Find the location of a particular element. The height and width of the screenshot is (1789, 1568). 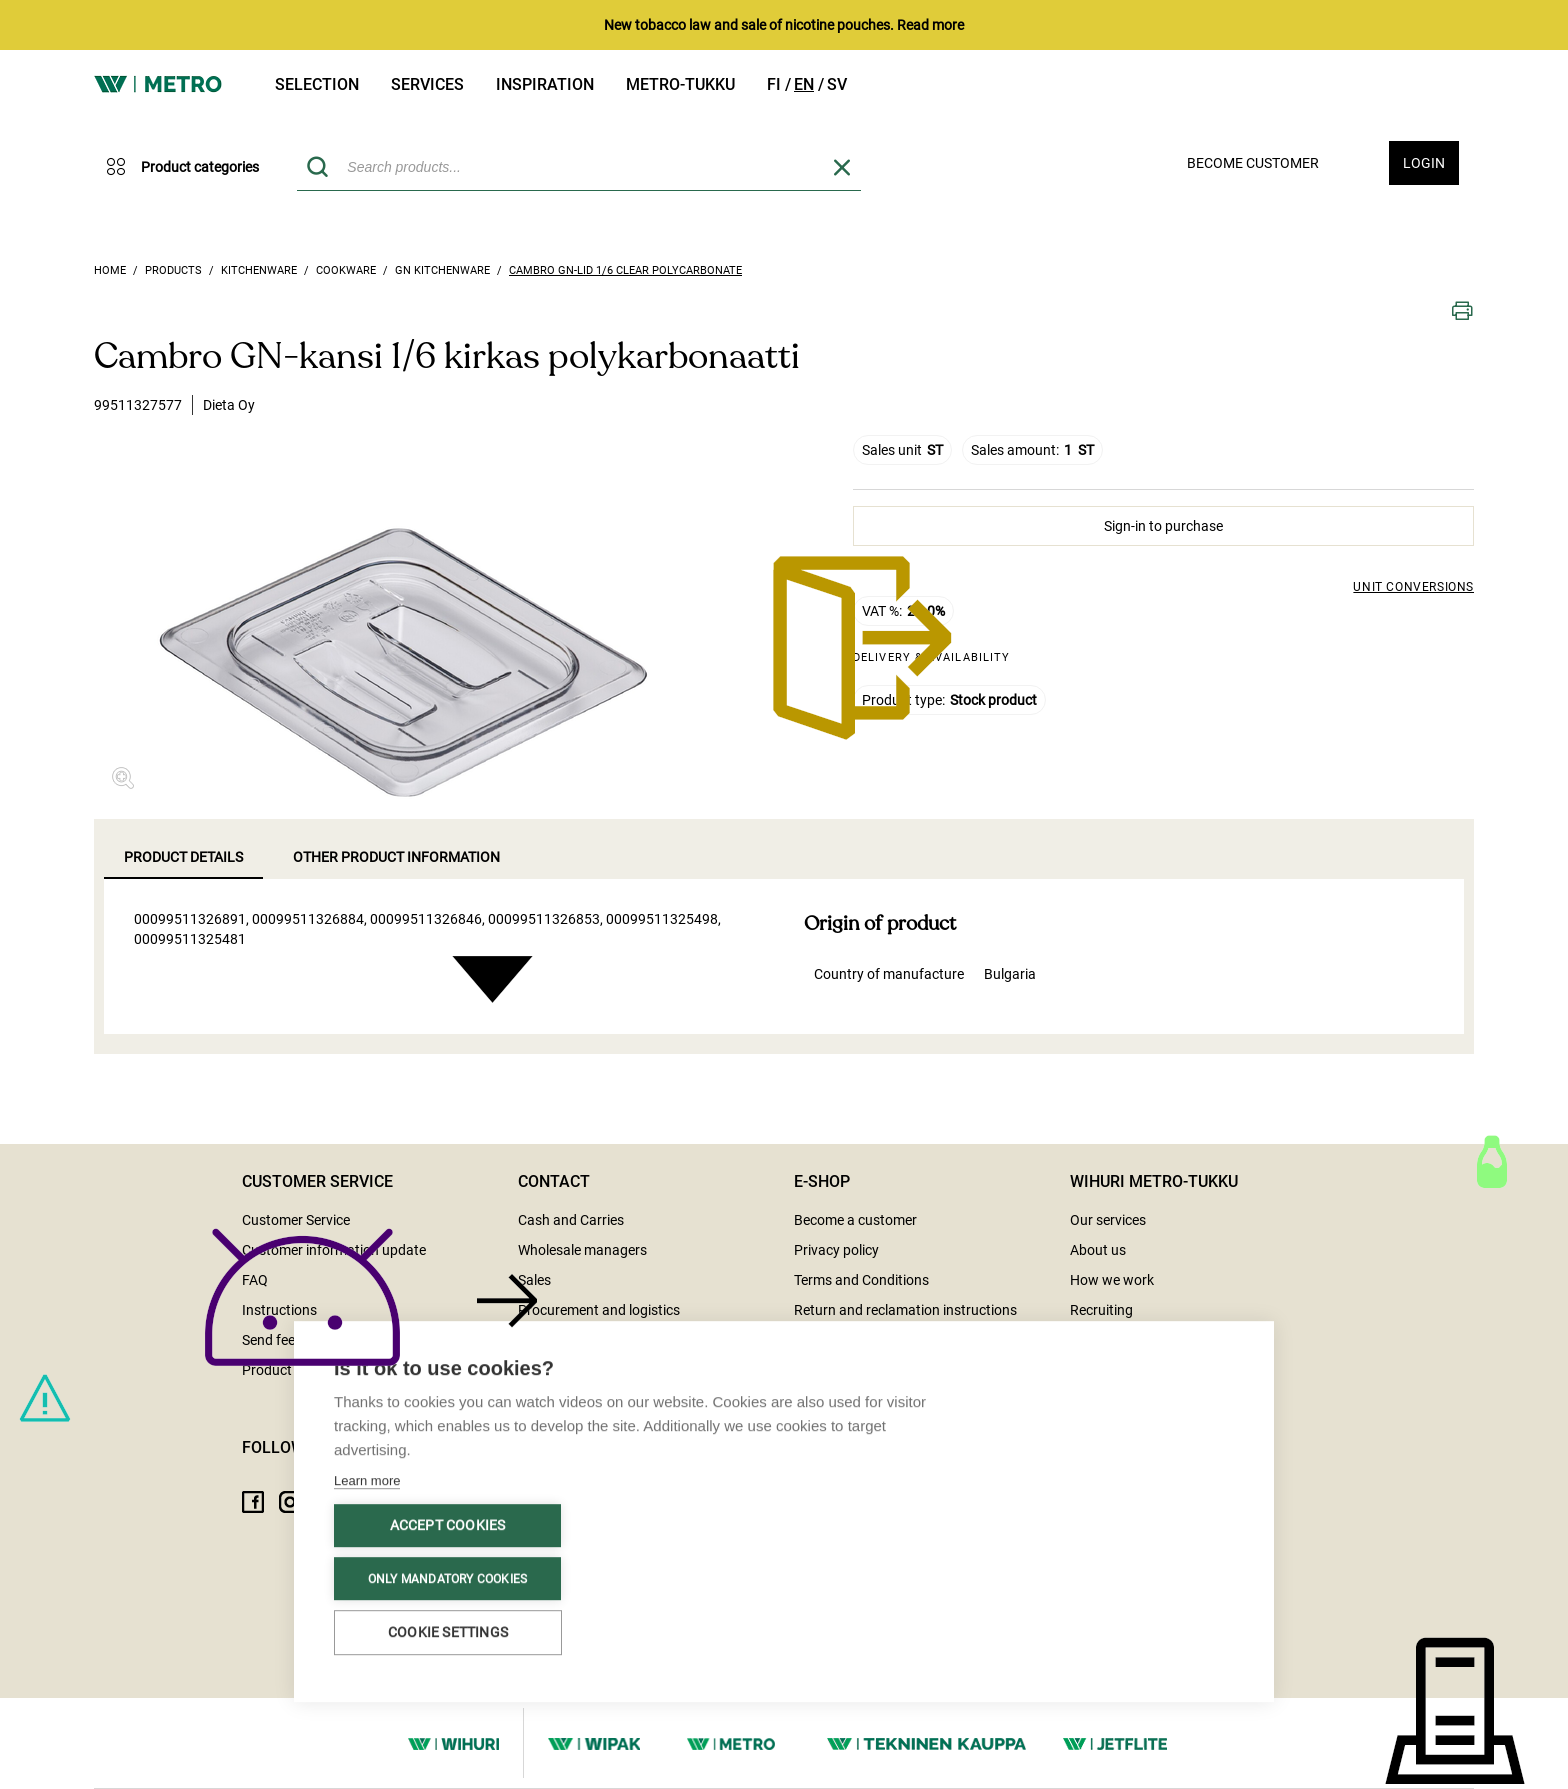

view server environment settings is located at coordinates (1455, 1706).